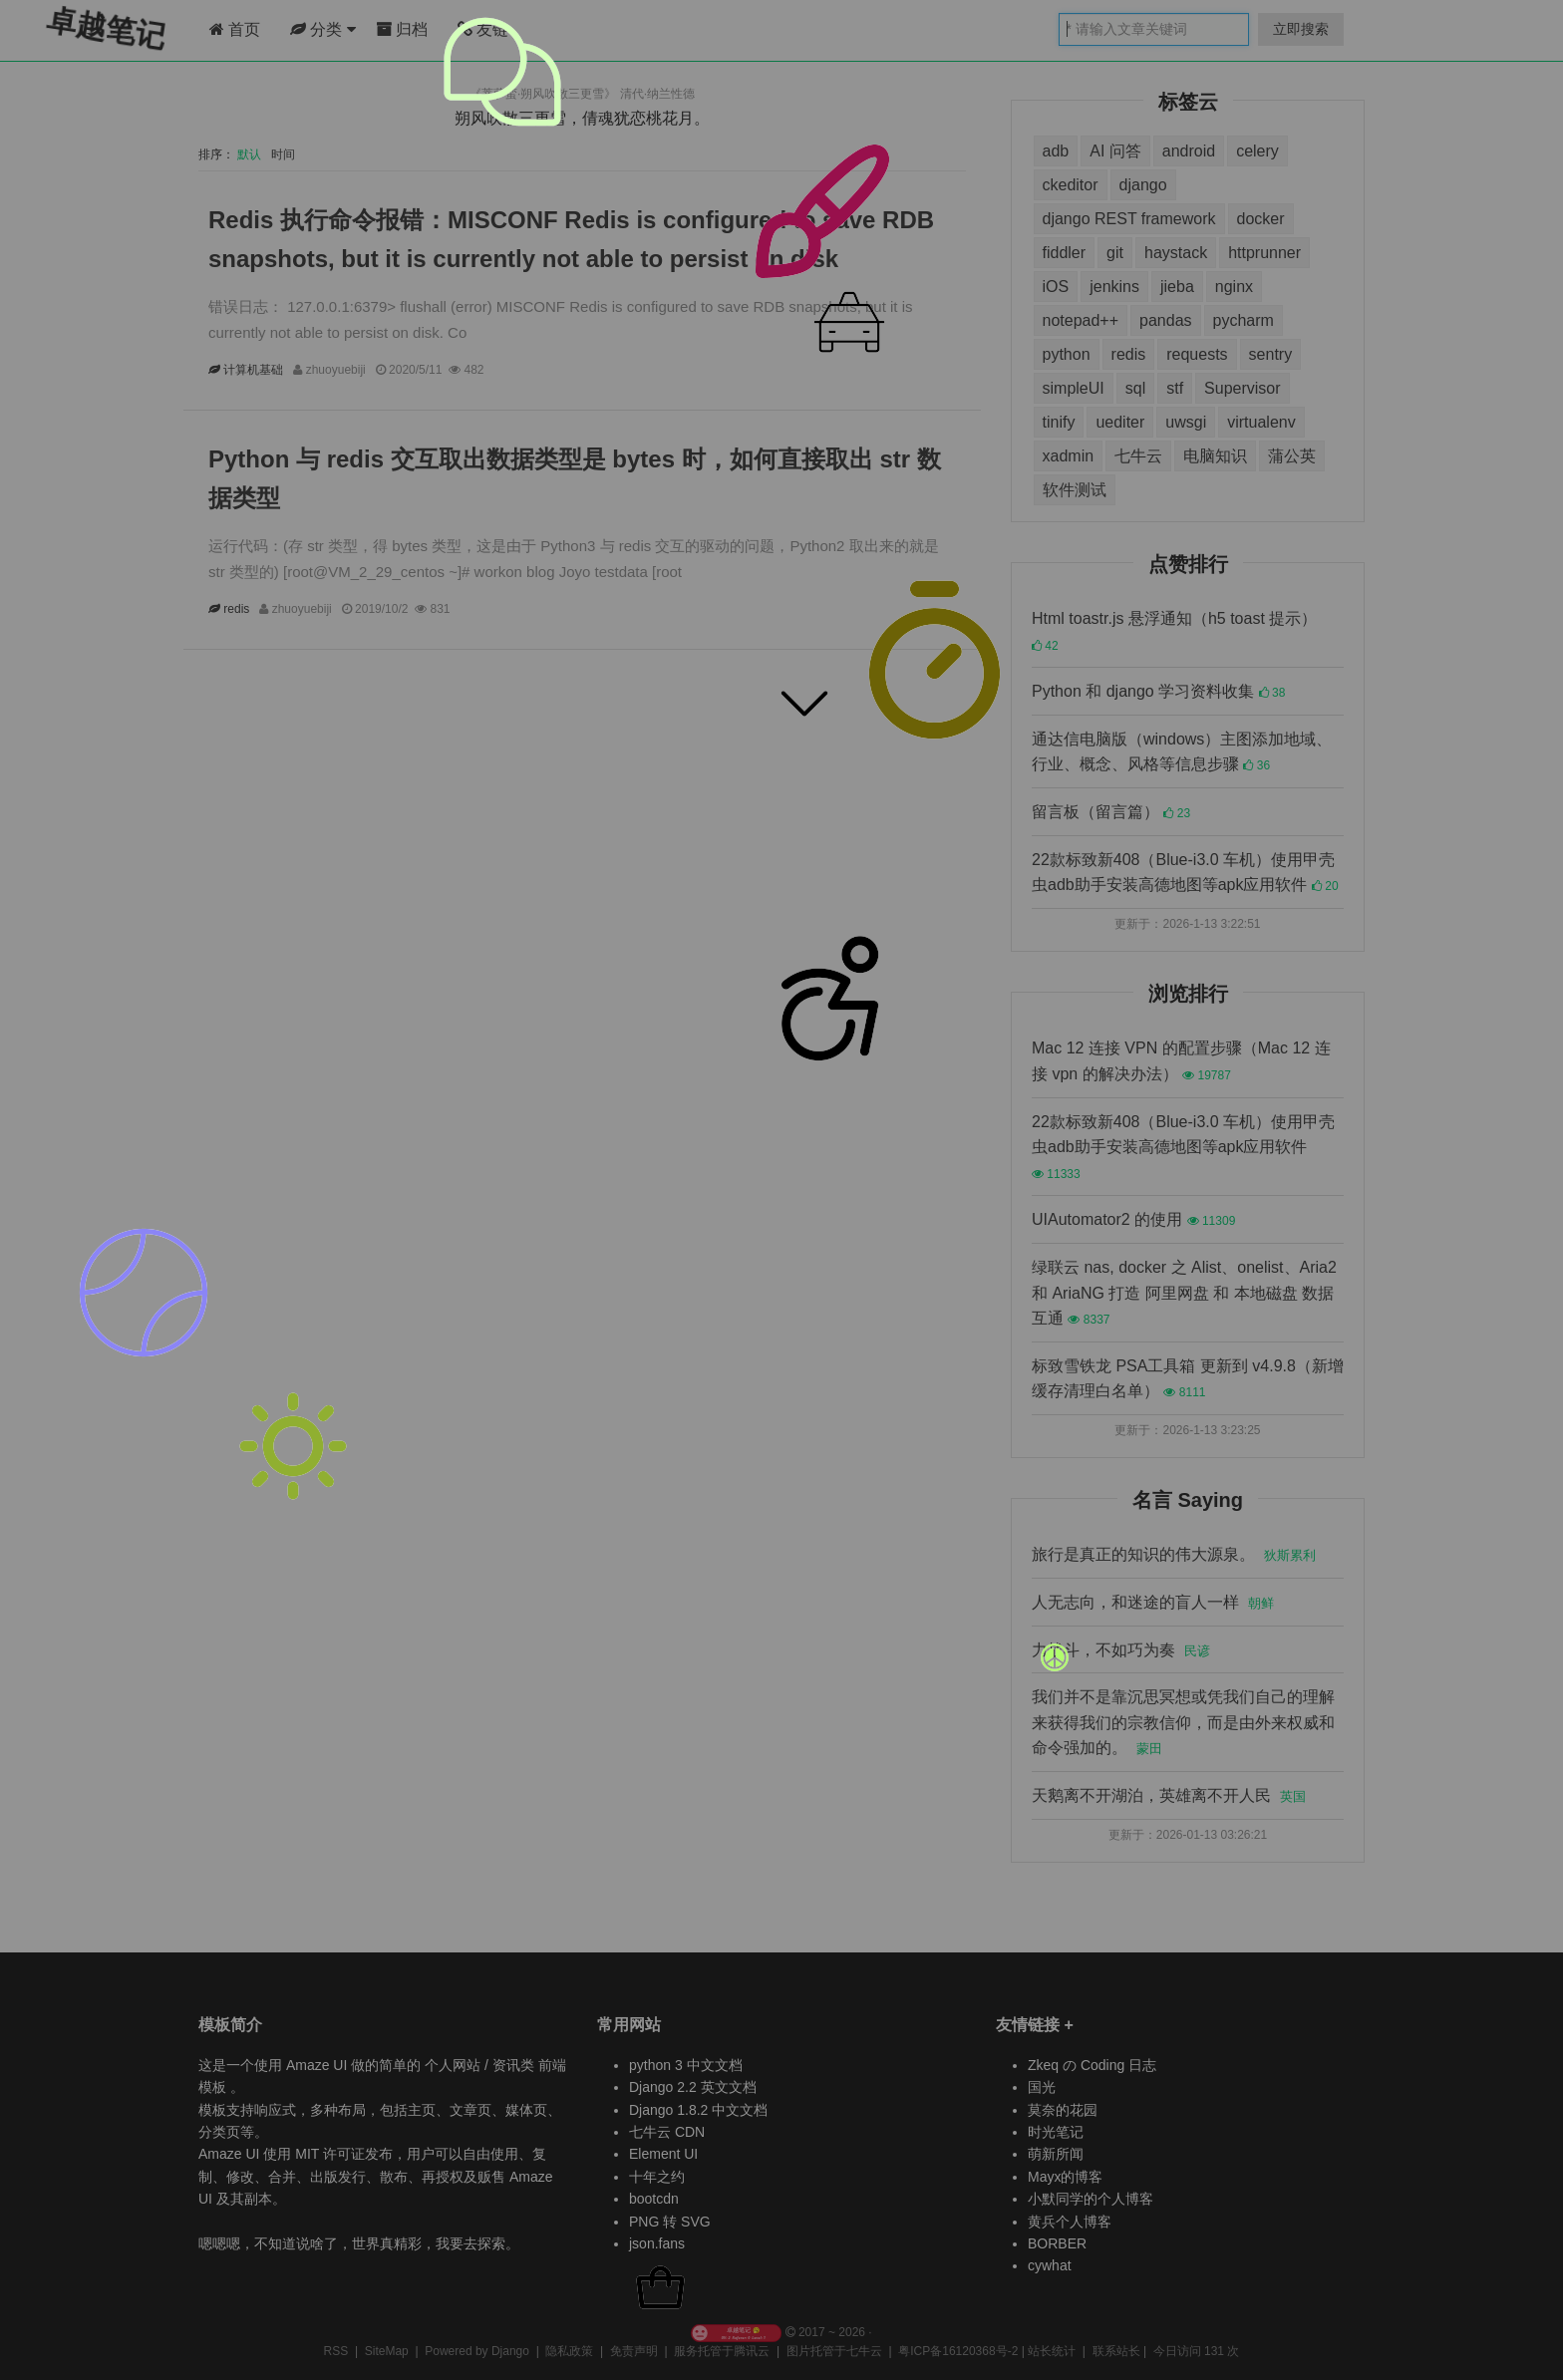  Describe the element at coordinates (823, 210) in the screenshot. I see `customize appearance or theme settings` at that location.